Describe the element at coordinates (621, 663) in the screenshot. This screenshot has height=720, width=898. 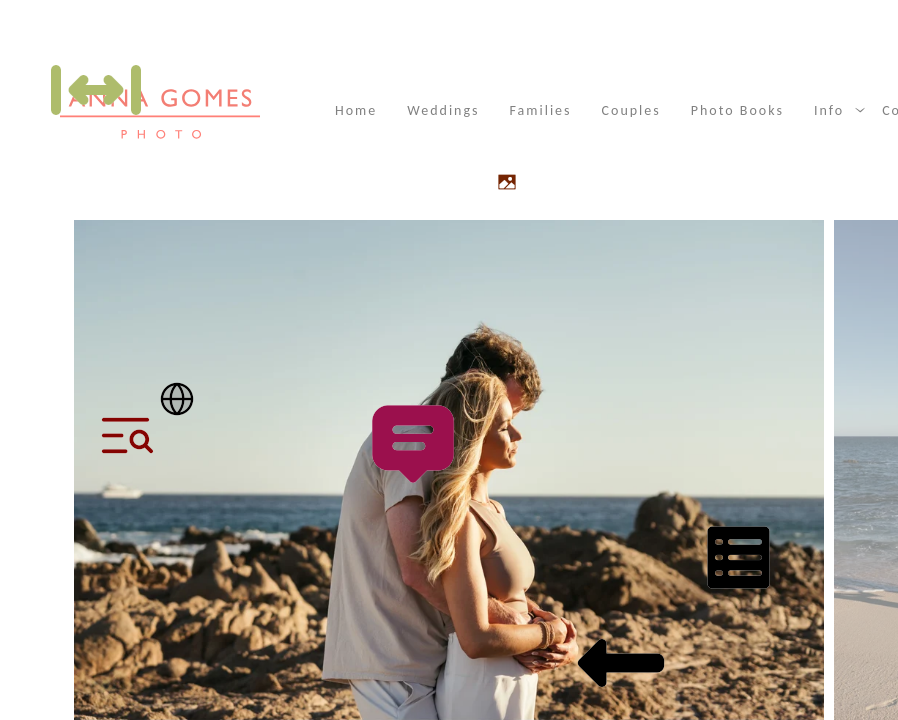
I see `go back to previous screen` at that location.